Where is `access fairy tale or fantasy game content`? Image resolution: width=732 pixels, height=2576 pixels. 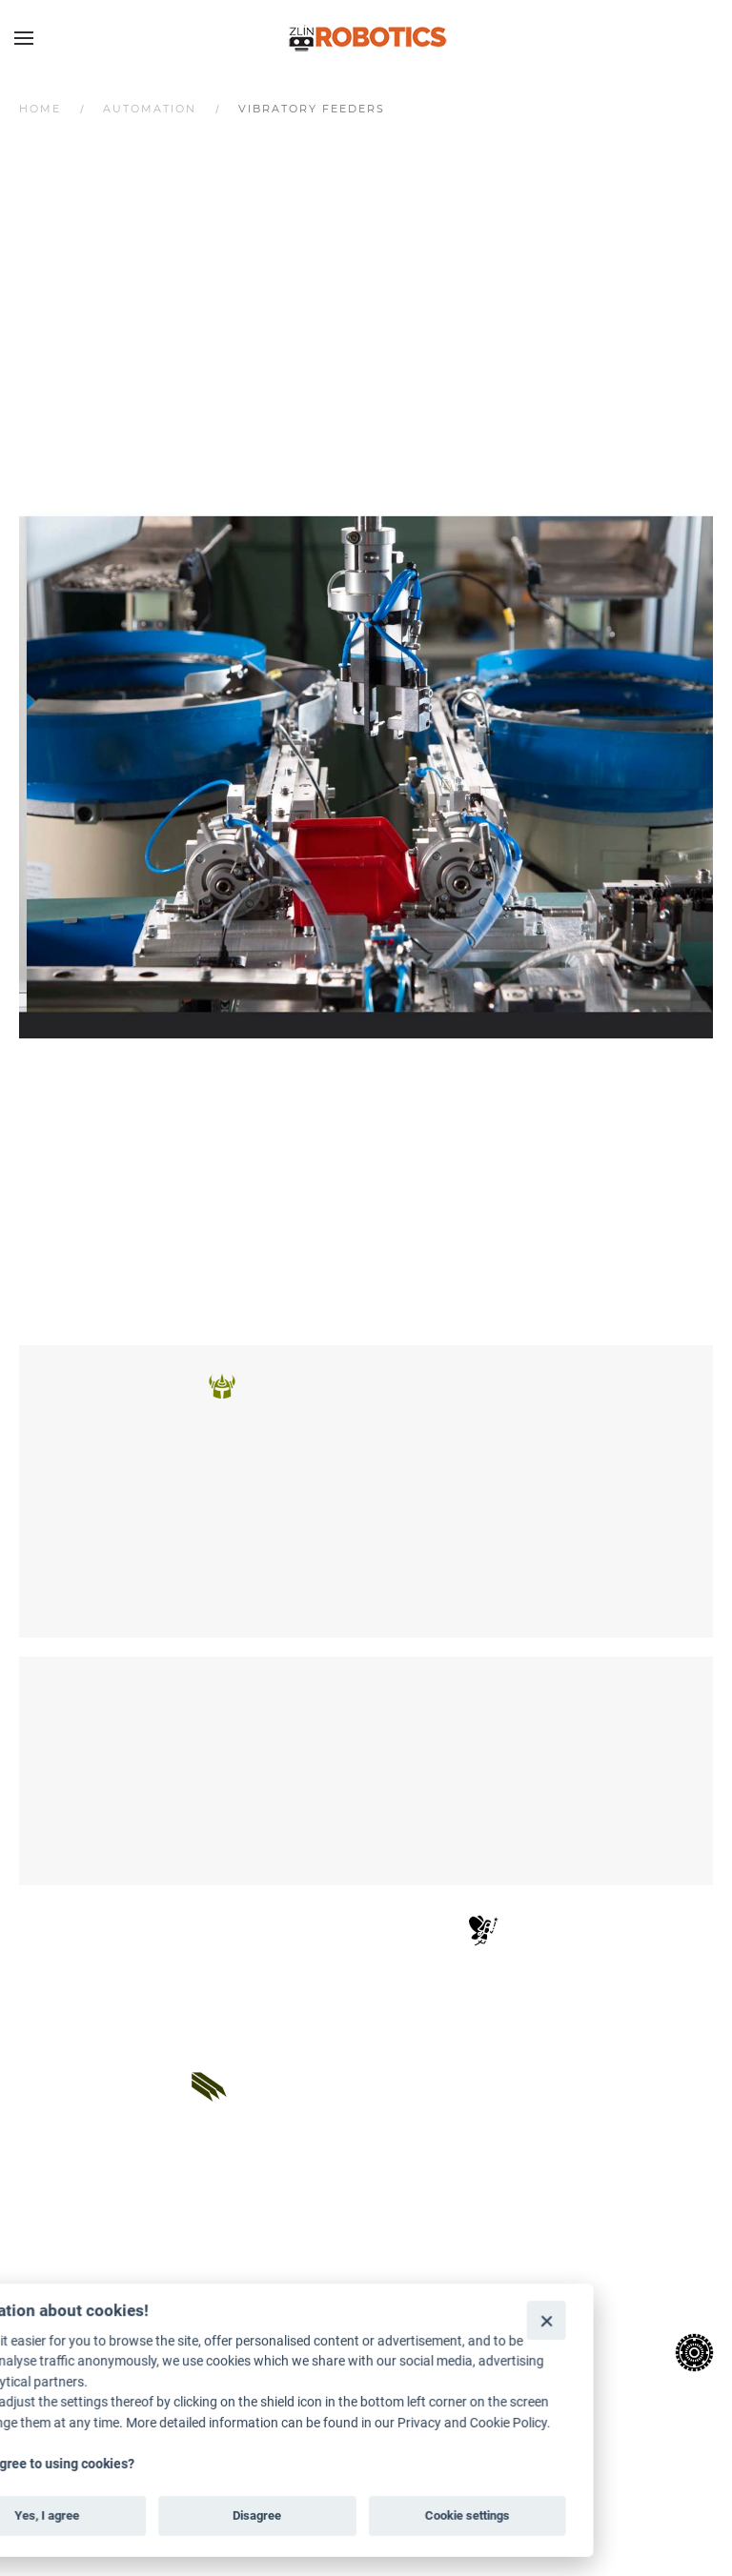 access fairy tale or fantasy game content is located at coordinates (483, 1930).